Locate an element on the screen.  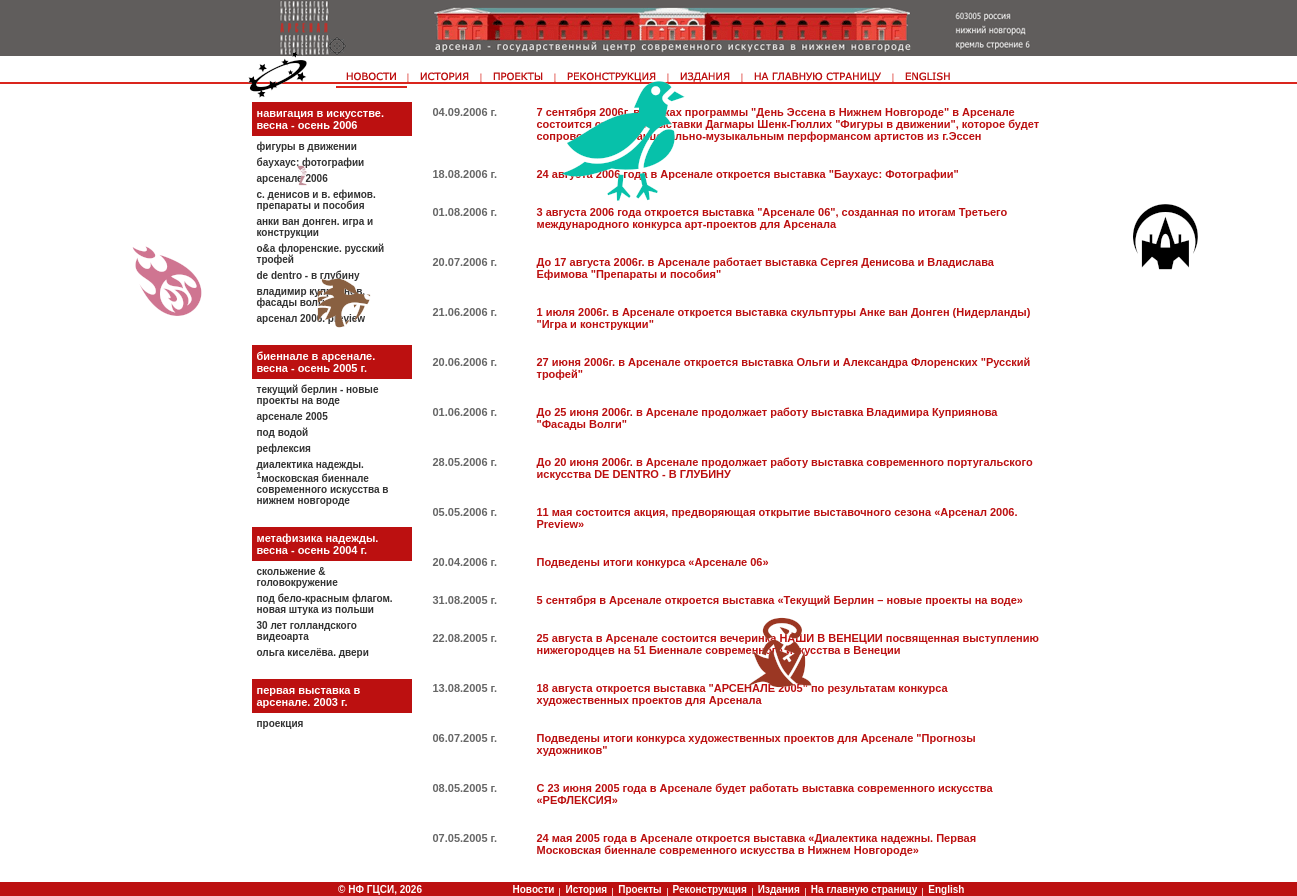
indicates a dizzy or stunned status effect is located at coordinates (277, 74).